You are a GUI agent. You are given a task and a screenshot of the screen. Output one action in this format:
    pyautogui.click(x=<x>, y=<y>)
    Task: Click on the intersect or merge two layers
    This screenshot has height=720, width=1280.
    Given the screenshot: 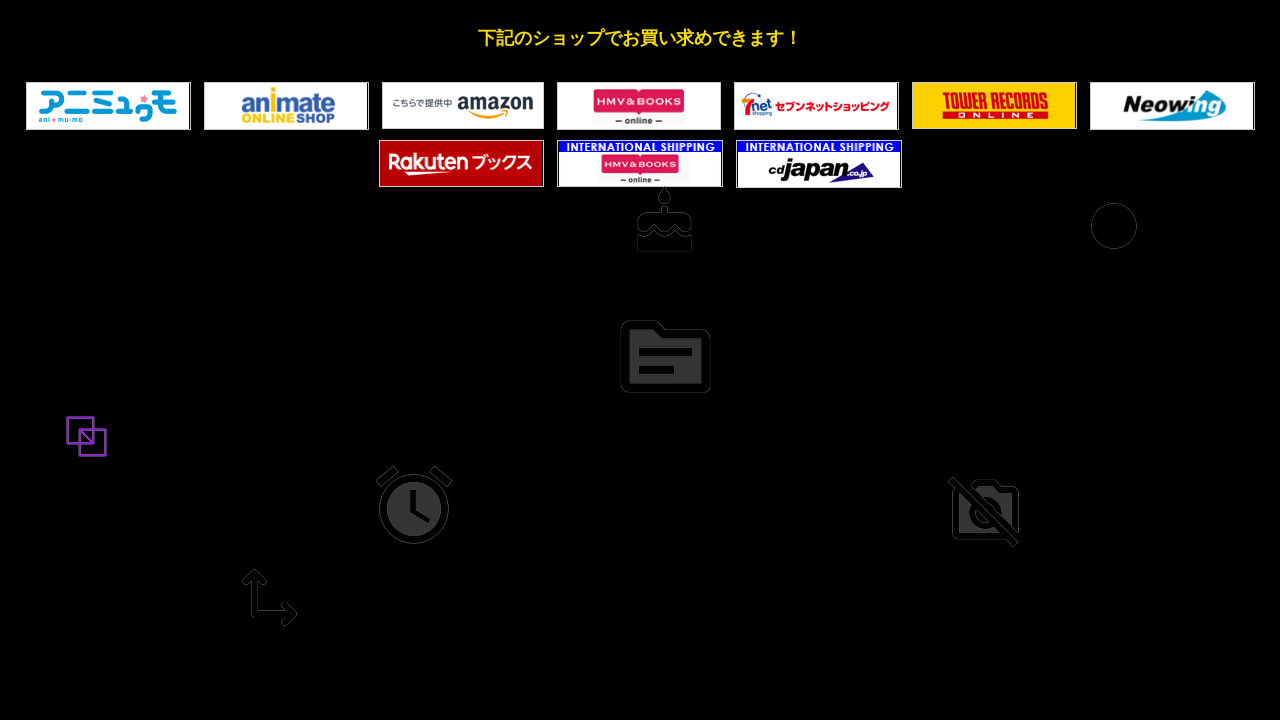 What is the action you would take?
    pyautogui.click(x=86, y=436)
    